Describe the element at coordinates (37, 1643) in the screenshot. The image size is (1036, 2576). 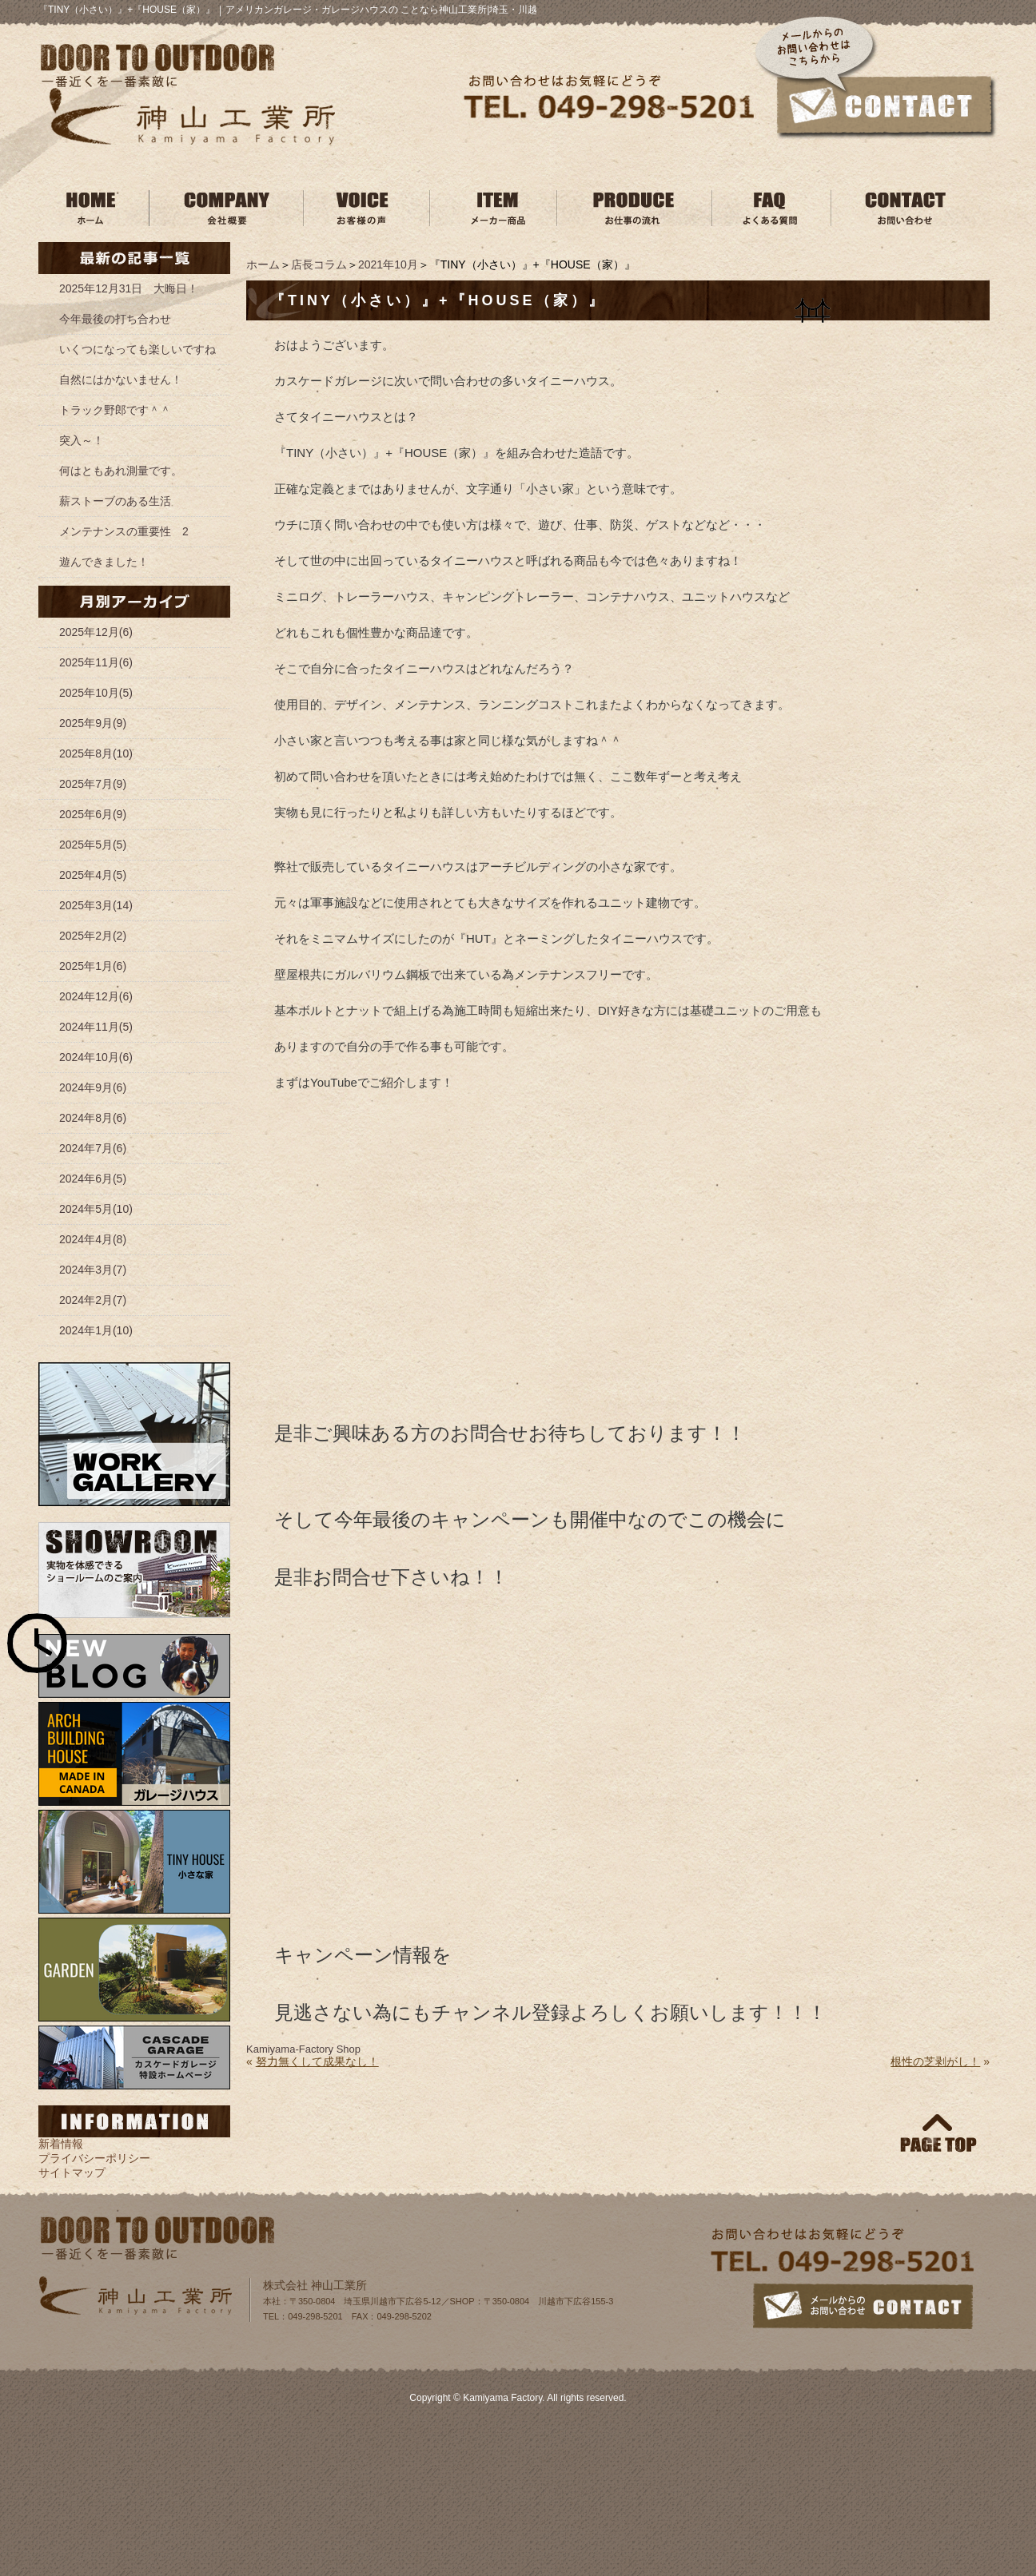
I see `view schedule or upcoming events` at that location.